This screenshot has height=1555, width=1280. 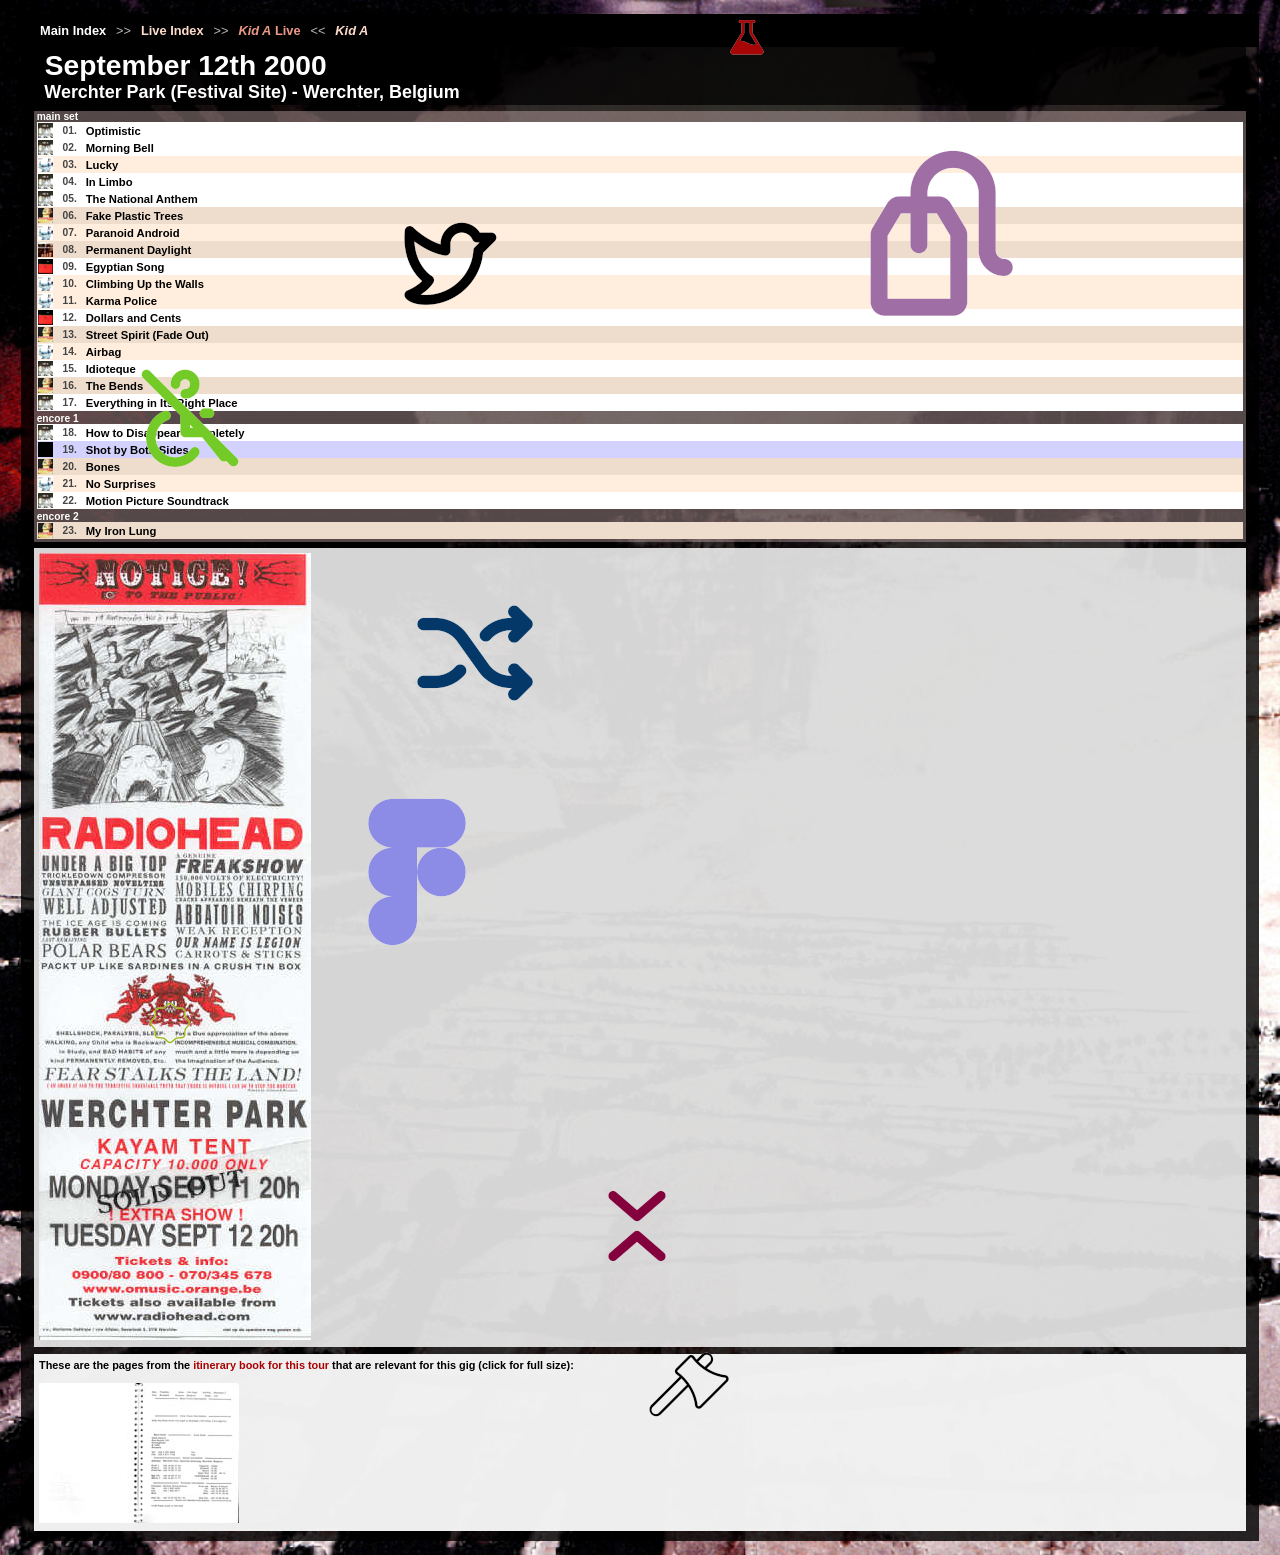 I want to click on open Figma design tool, so click(x=417, y=872).